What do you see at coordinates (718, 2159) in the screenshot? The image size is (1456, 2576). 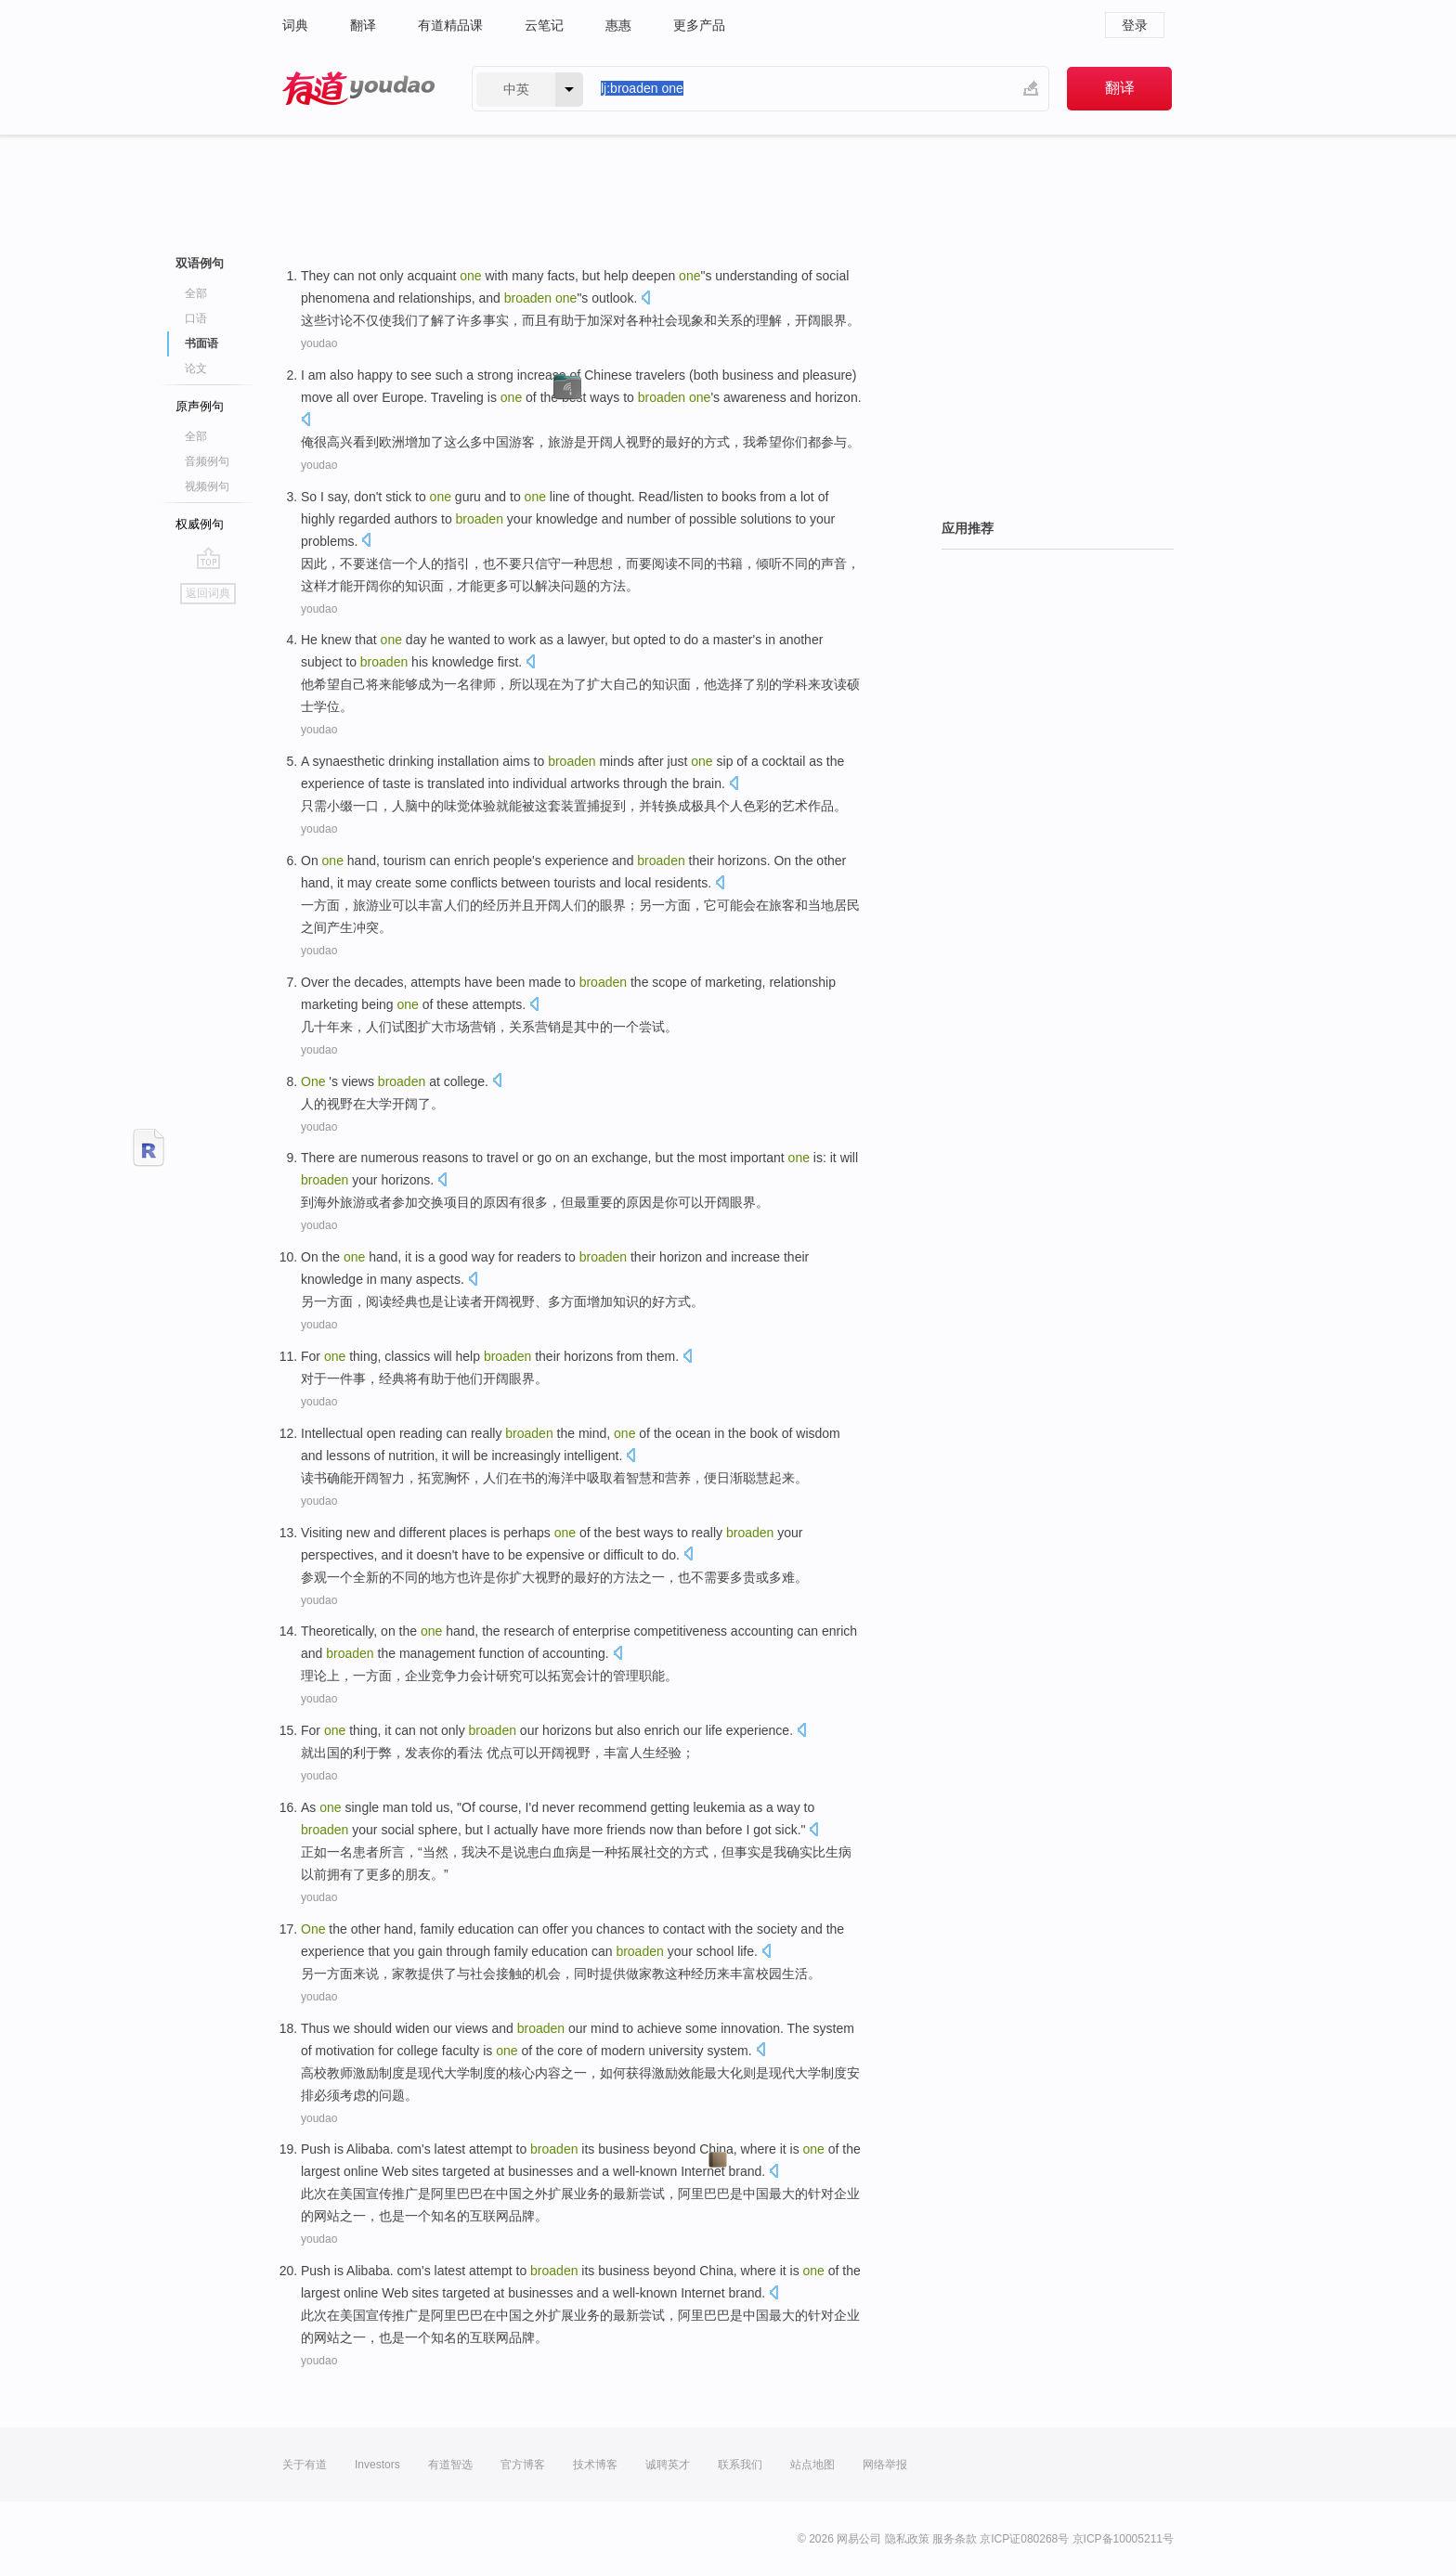 I see `access desktop folder` at bounding box center [718, 2159].